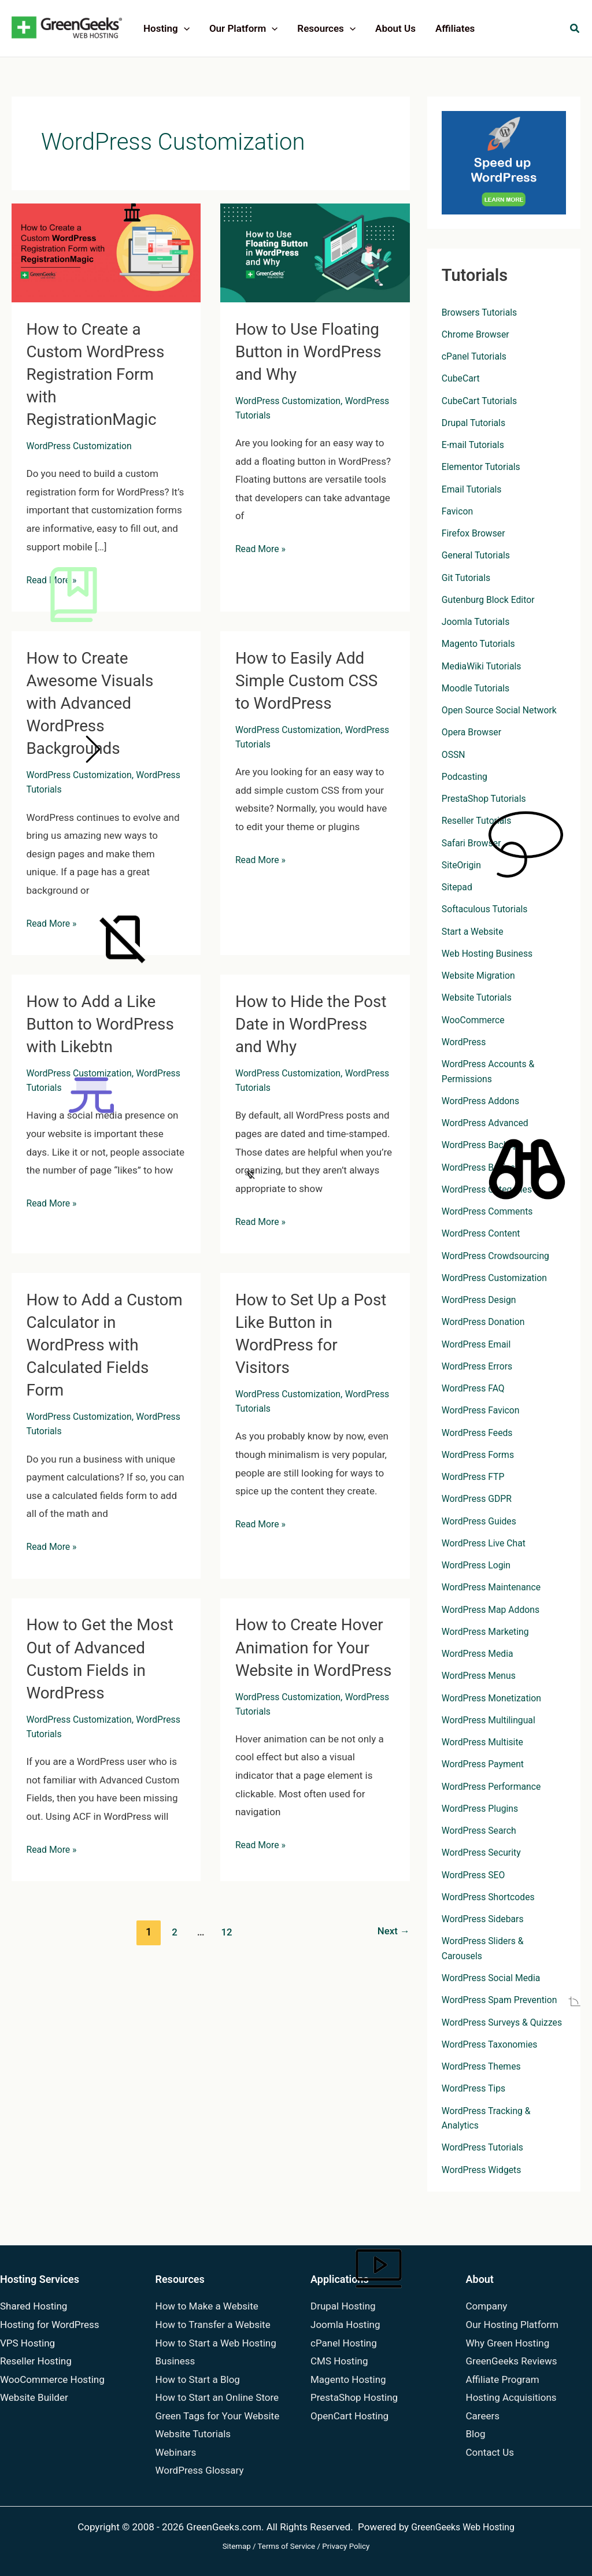  I want to click on freeform selection tool, so click(526, 840).